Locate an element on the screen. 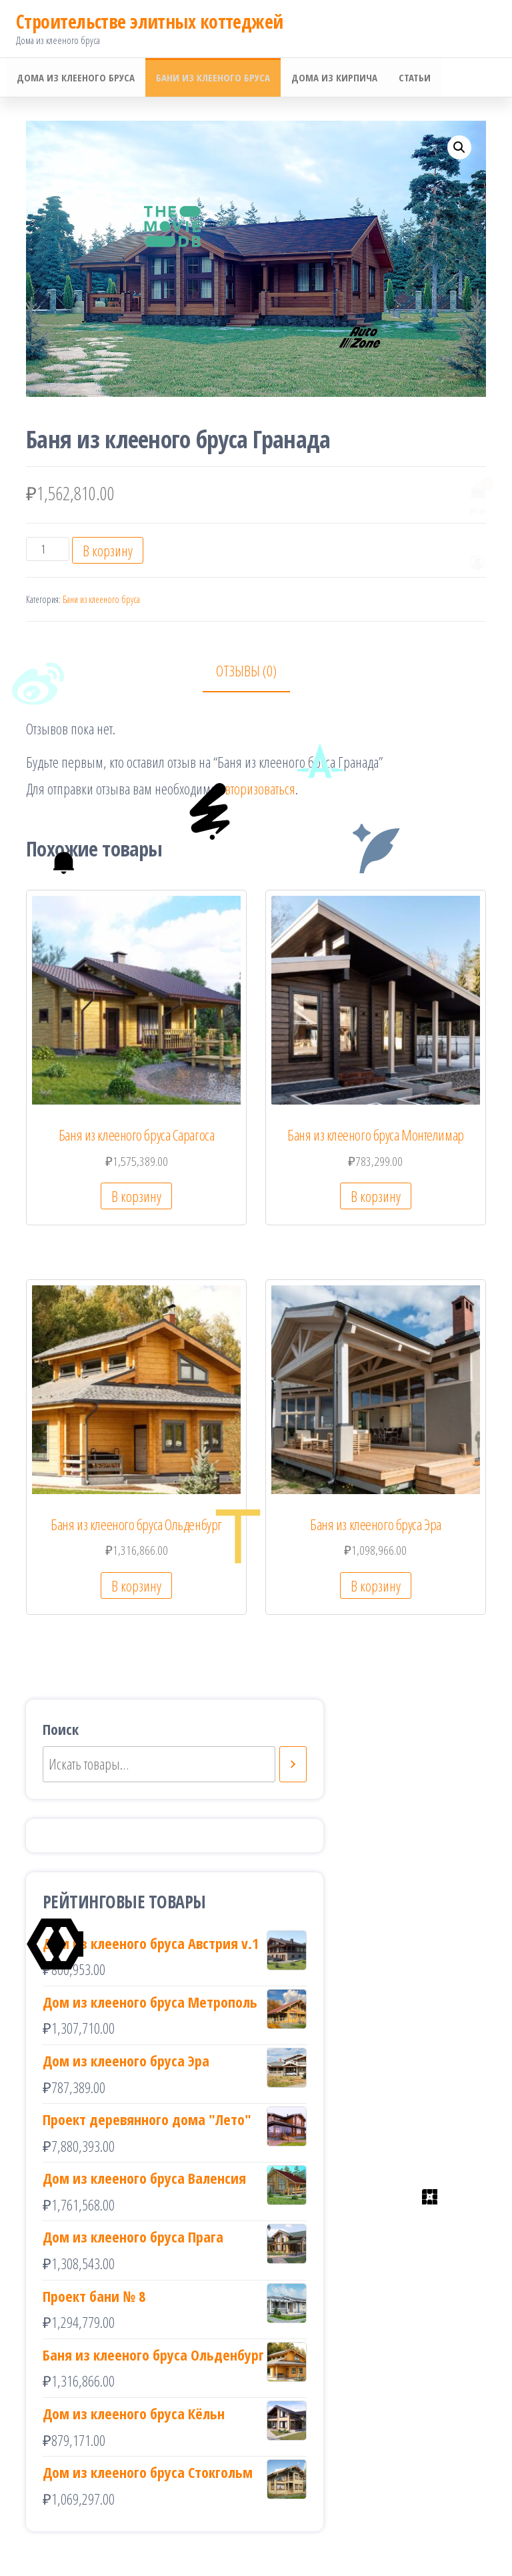 The image size is (512, 2576). open Sina Weibo app is located at coordinates (38, 684).